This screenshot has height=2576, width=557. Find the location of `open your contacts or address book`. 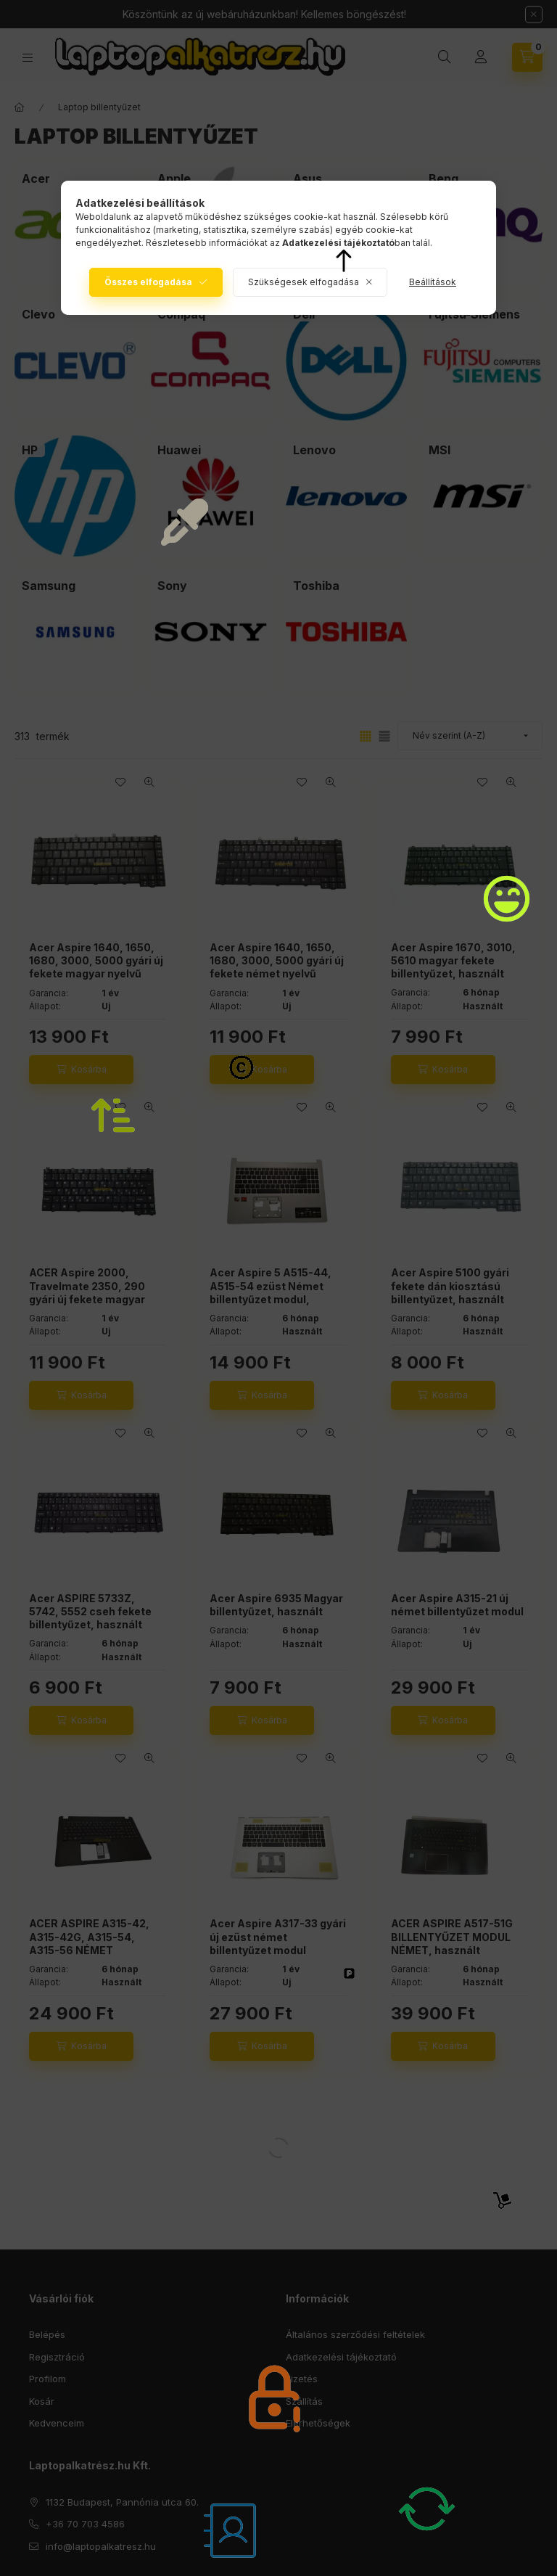

open your contacts or address book is located at coordinates (231, 2530).